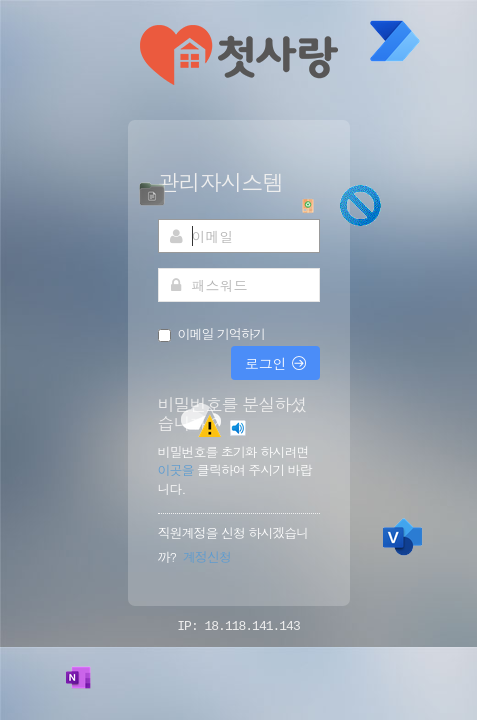 The width and height of the screenshot is (477, 720). Describe the element at coordinates (152, 194) in the screenshot. I see `open documents folder` at that location.